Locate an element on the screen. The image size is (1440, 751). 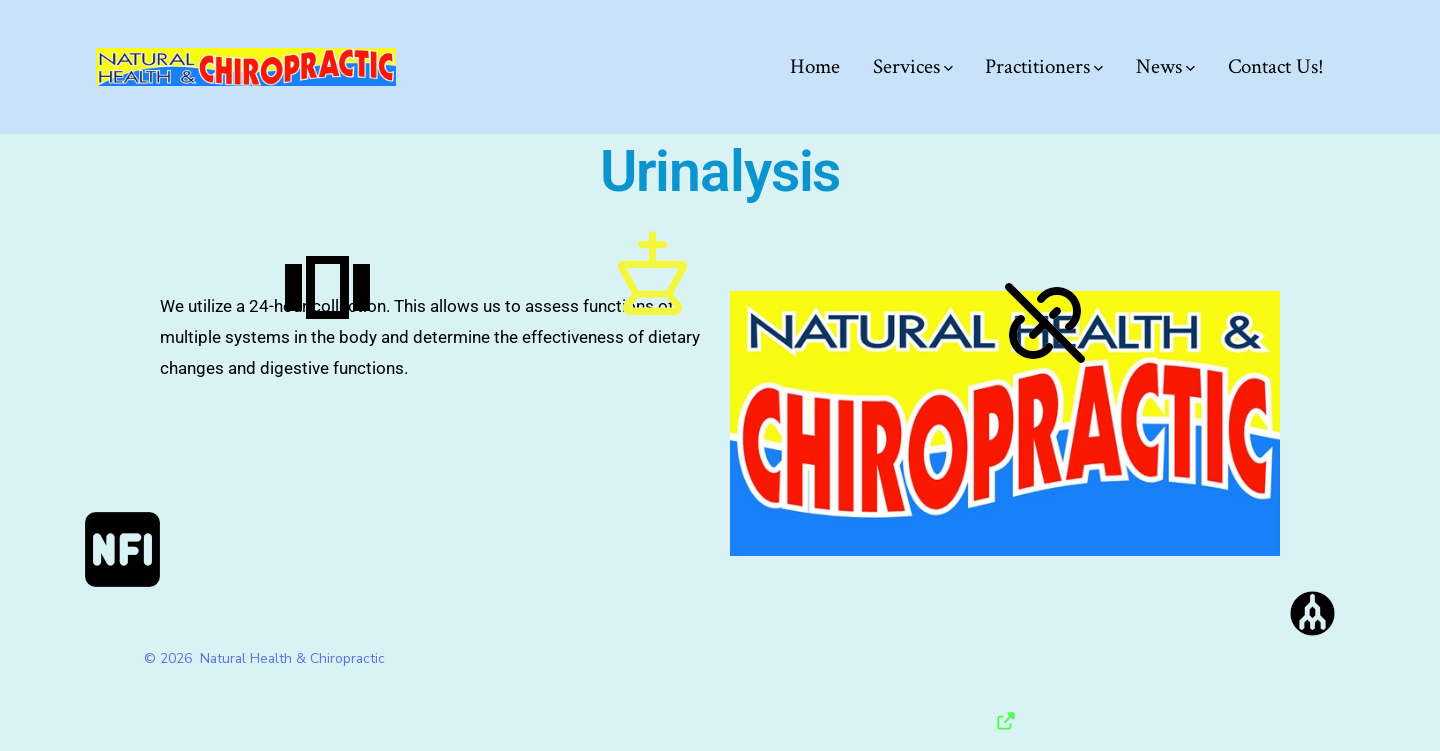
represents the king piece in a chess game is located at coordinates (652, 275).